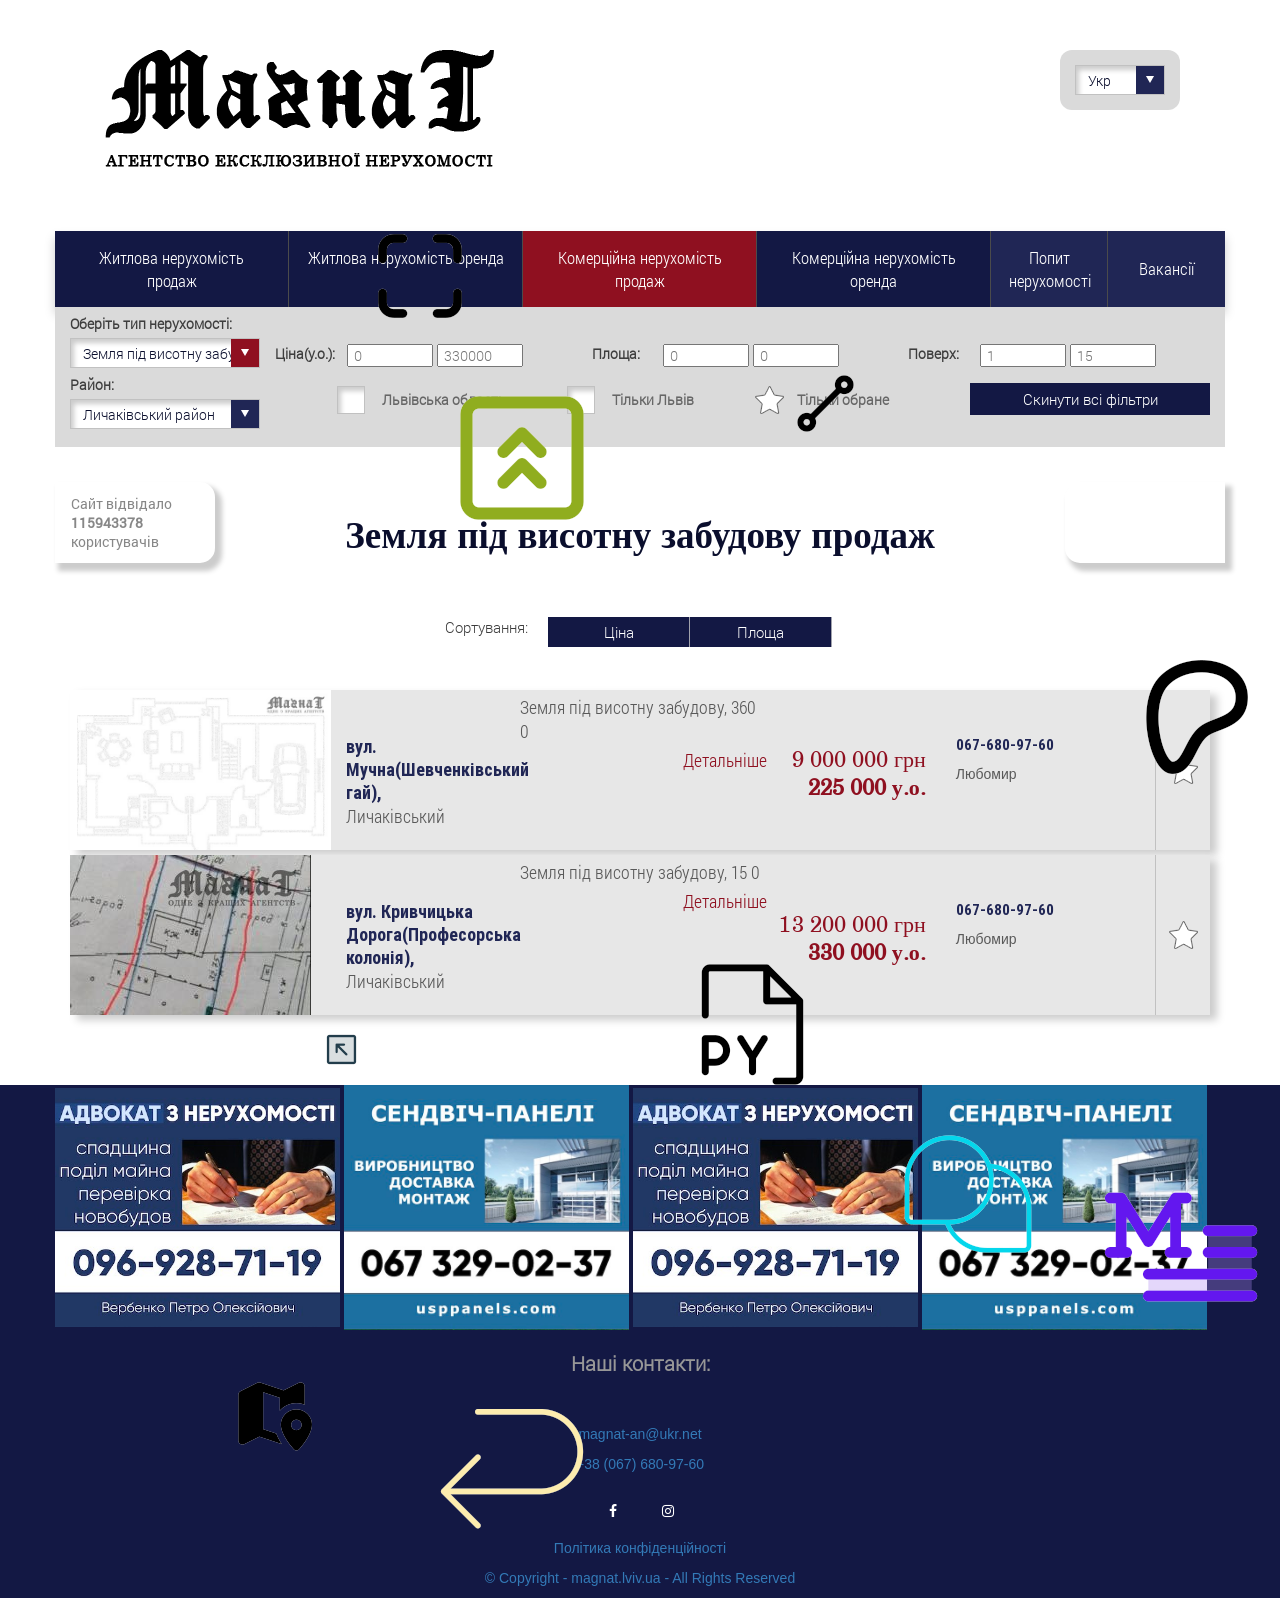 This screenshot has width=1280, height=1598. Describe the element at coordinates (752, 1024) in the screenshot. I see `python script file` at that location.